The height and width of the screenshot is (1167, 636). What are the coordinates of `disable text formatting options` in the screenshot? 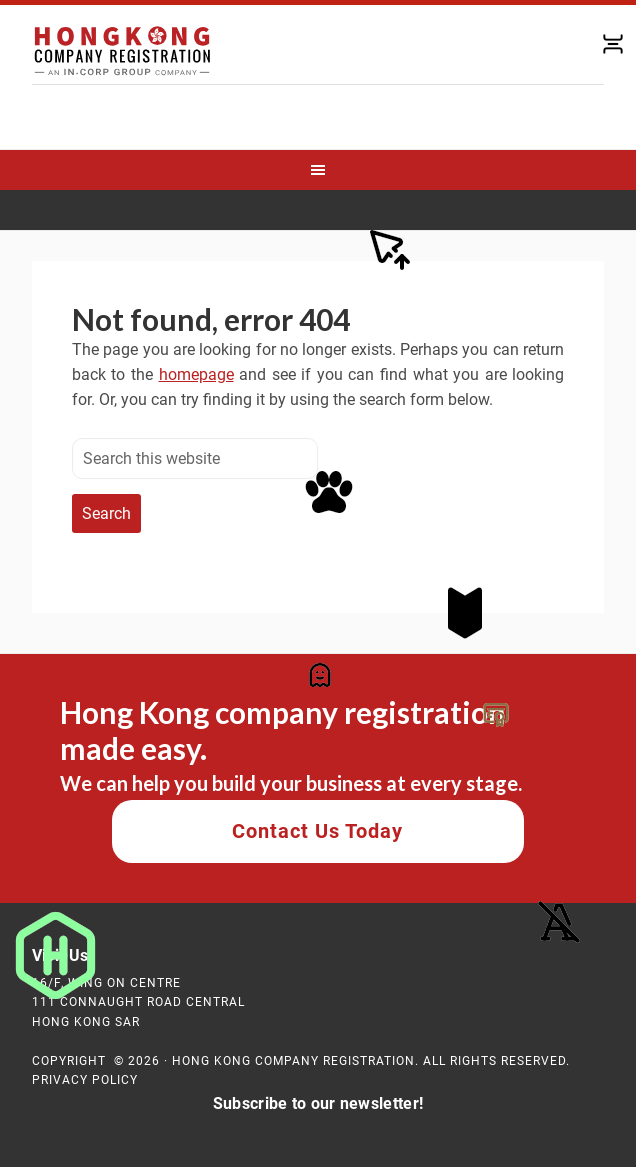 It's located at (559, 922).